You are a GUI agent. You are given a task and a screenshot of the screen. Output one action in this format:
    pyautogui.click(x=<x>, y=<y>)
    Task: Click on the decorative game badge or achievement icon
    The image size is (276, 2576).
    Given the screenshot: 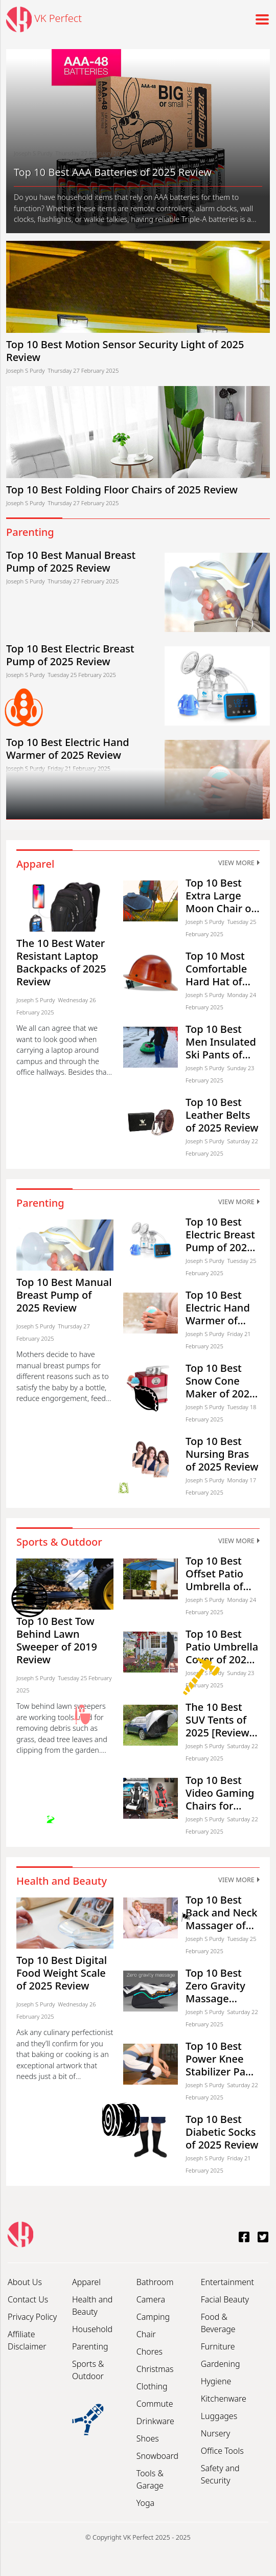 What is the action you would take?
    pyautogui.click(x=30, y=1599)
    